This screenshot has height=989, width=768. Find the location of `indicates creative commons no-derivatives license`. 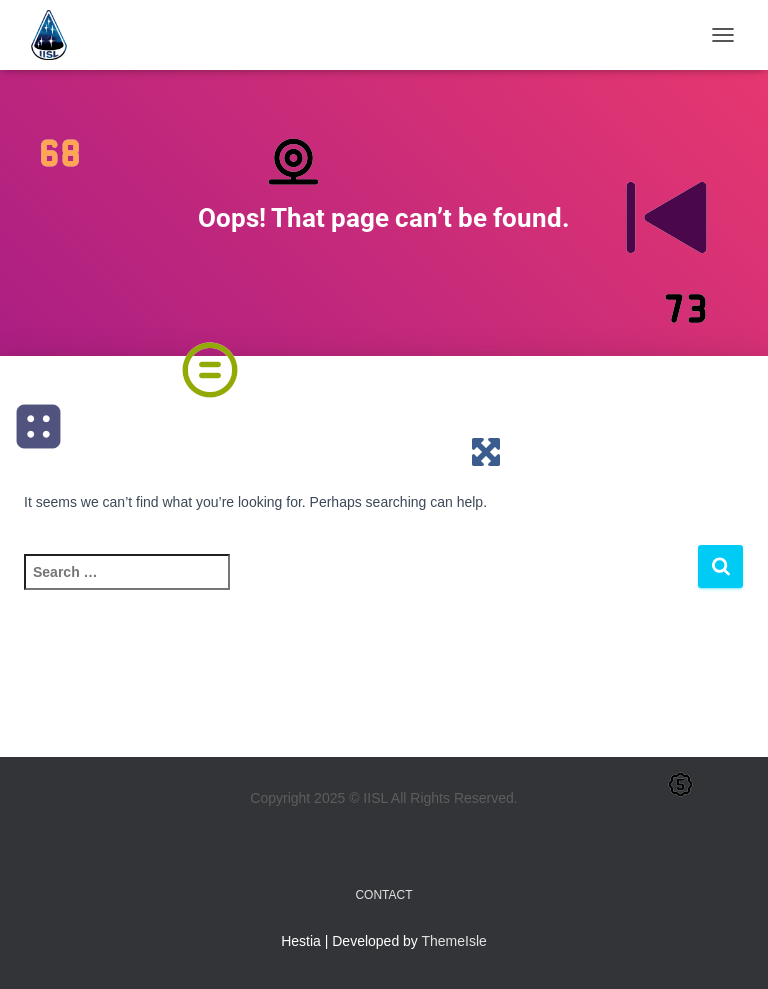

indicates creative commons no-derivatives license is located at coordinates (210, 370).